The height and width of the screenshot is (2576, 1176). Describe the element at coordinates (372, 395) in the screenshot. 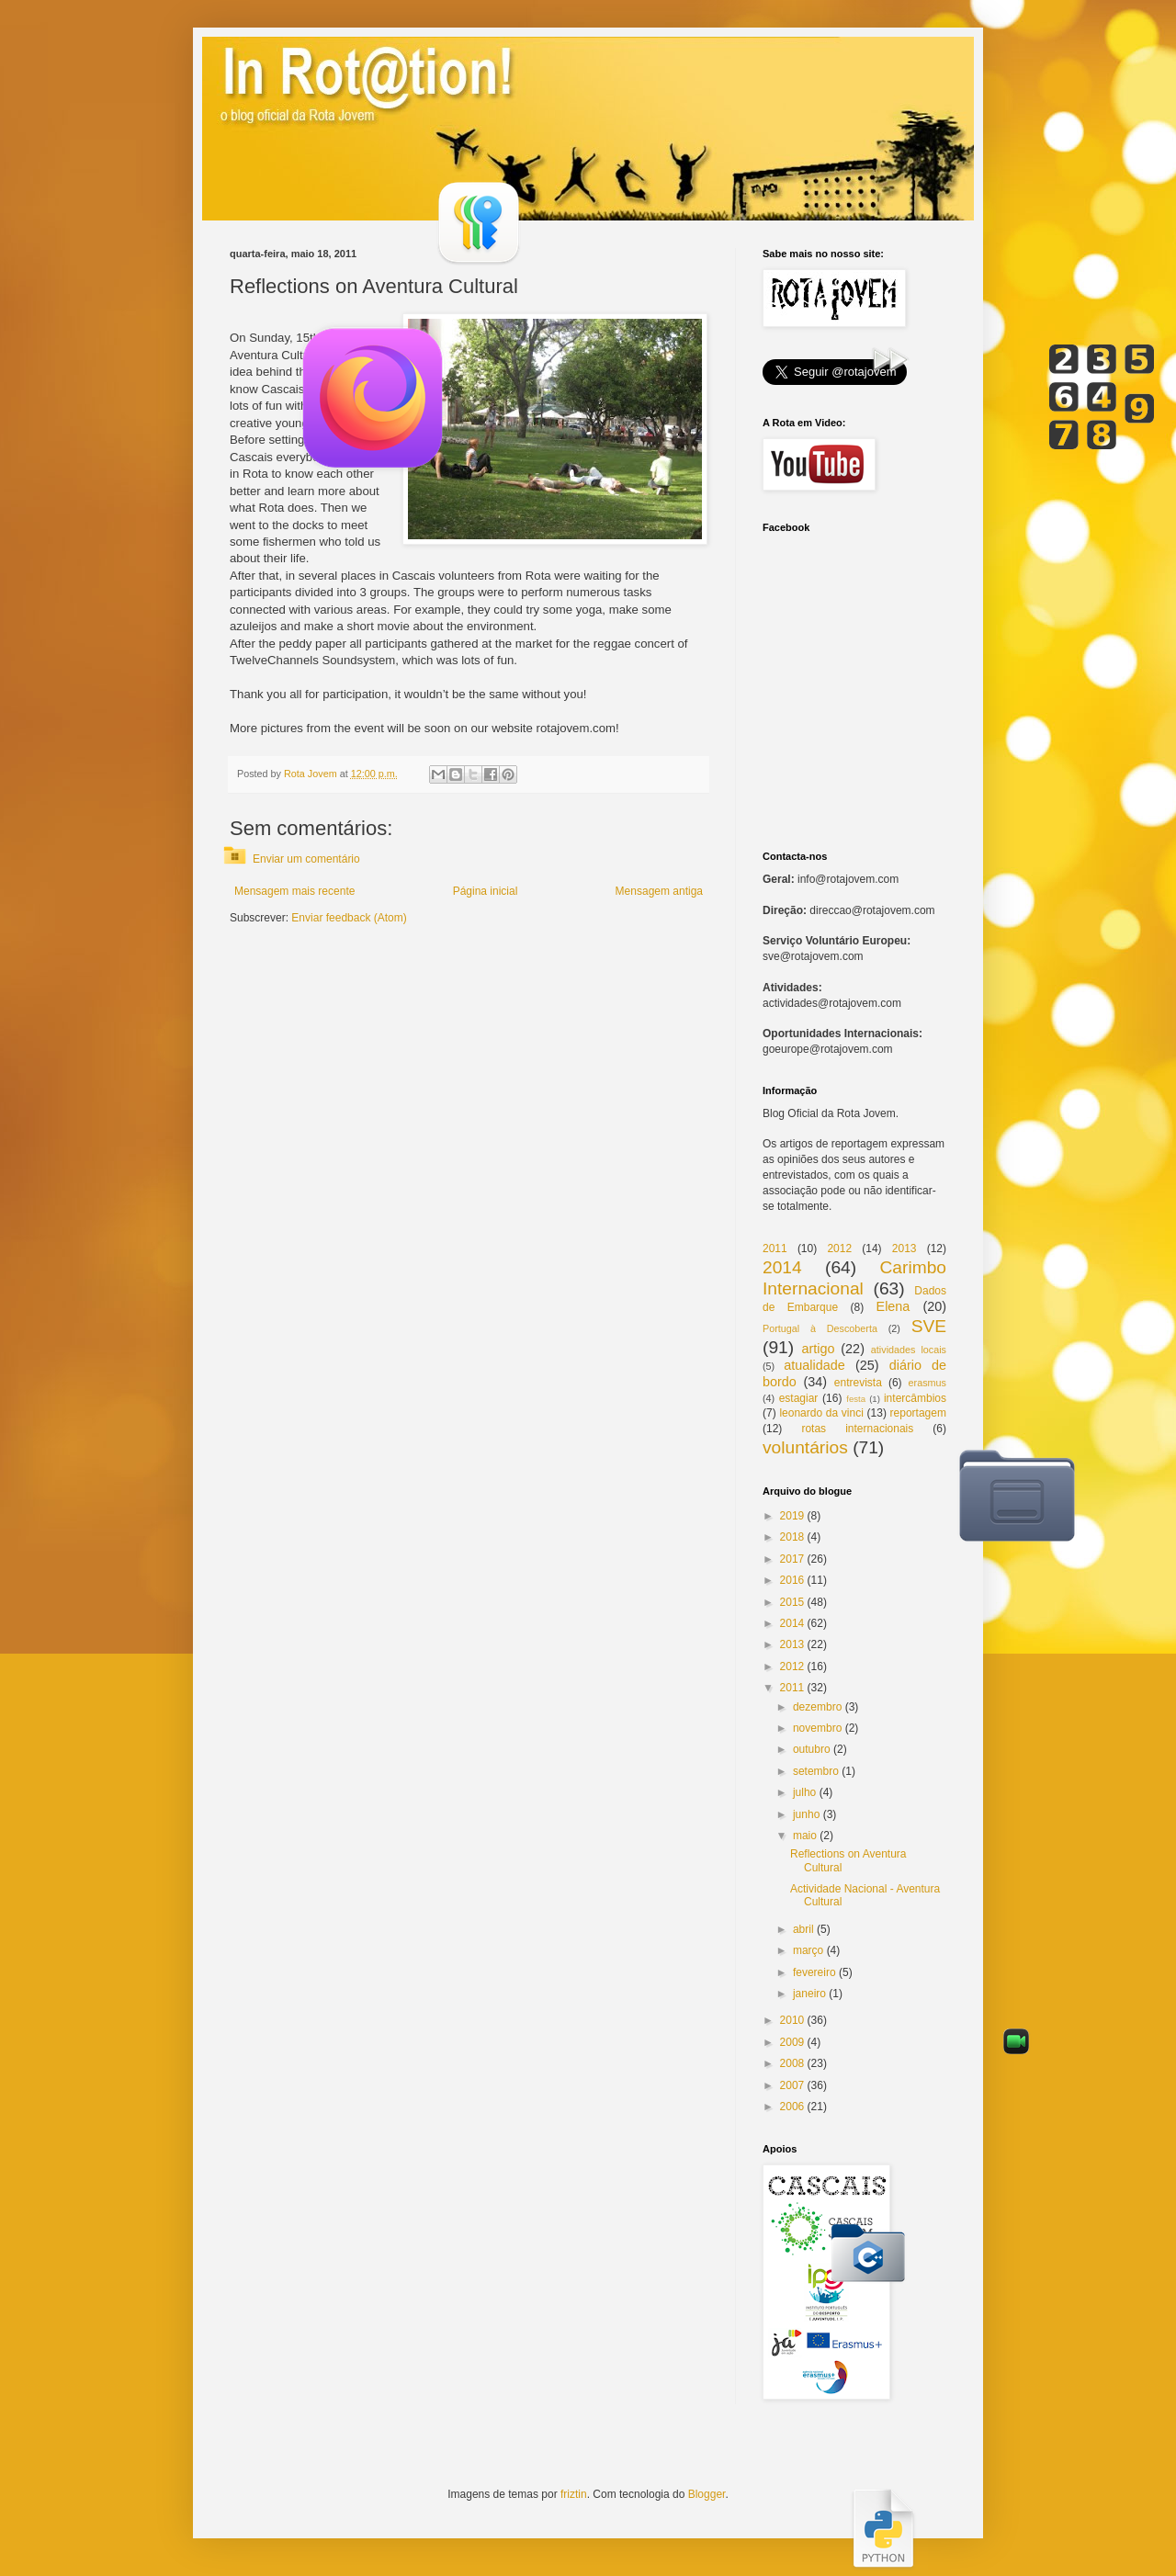

I see `open firefox browser` at that location.